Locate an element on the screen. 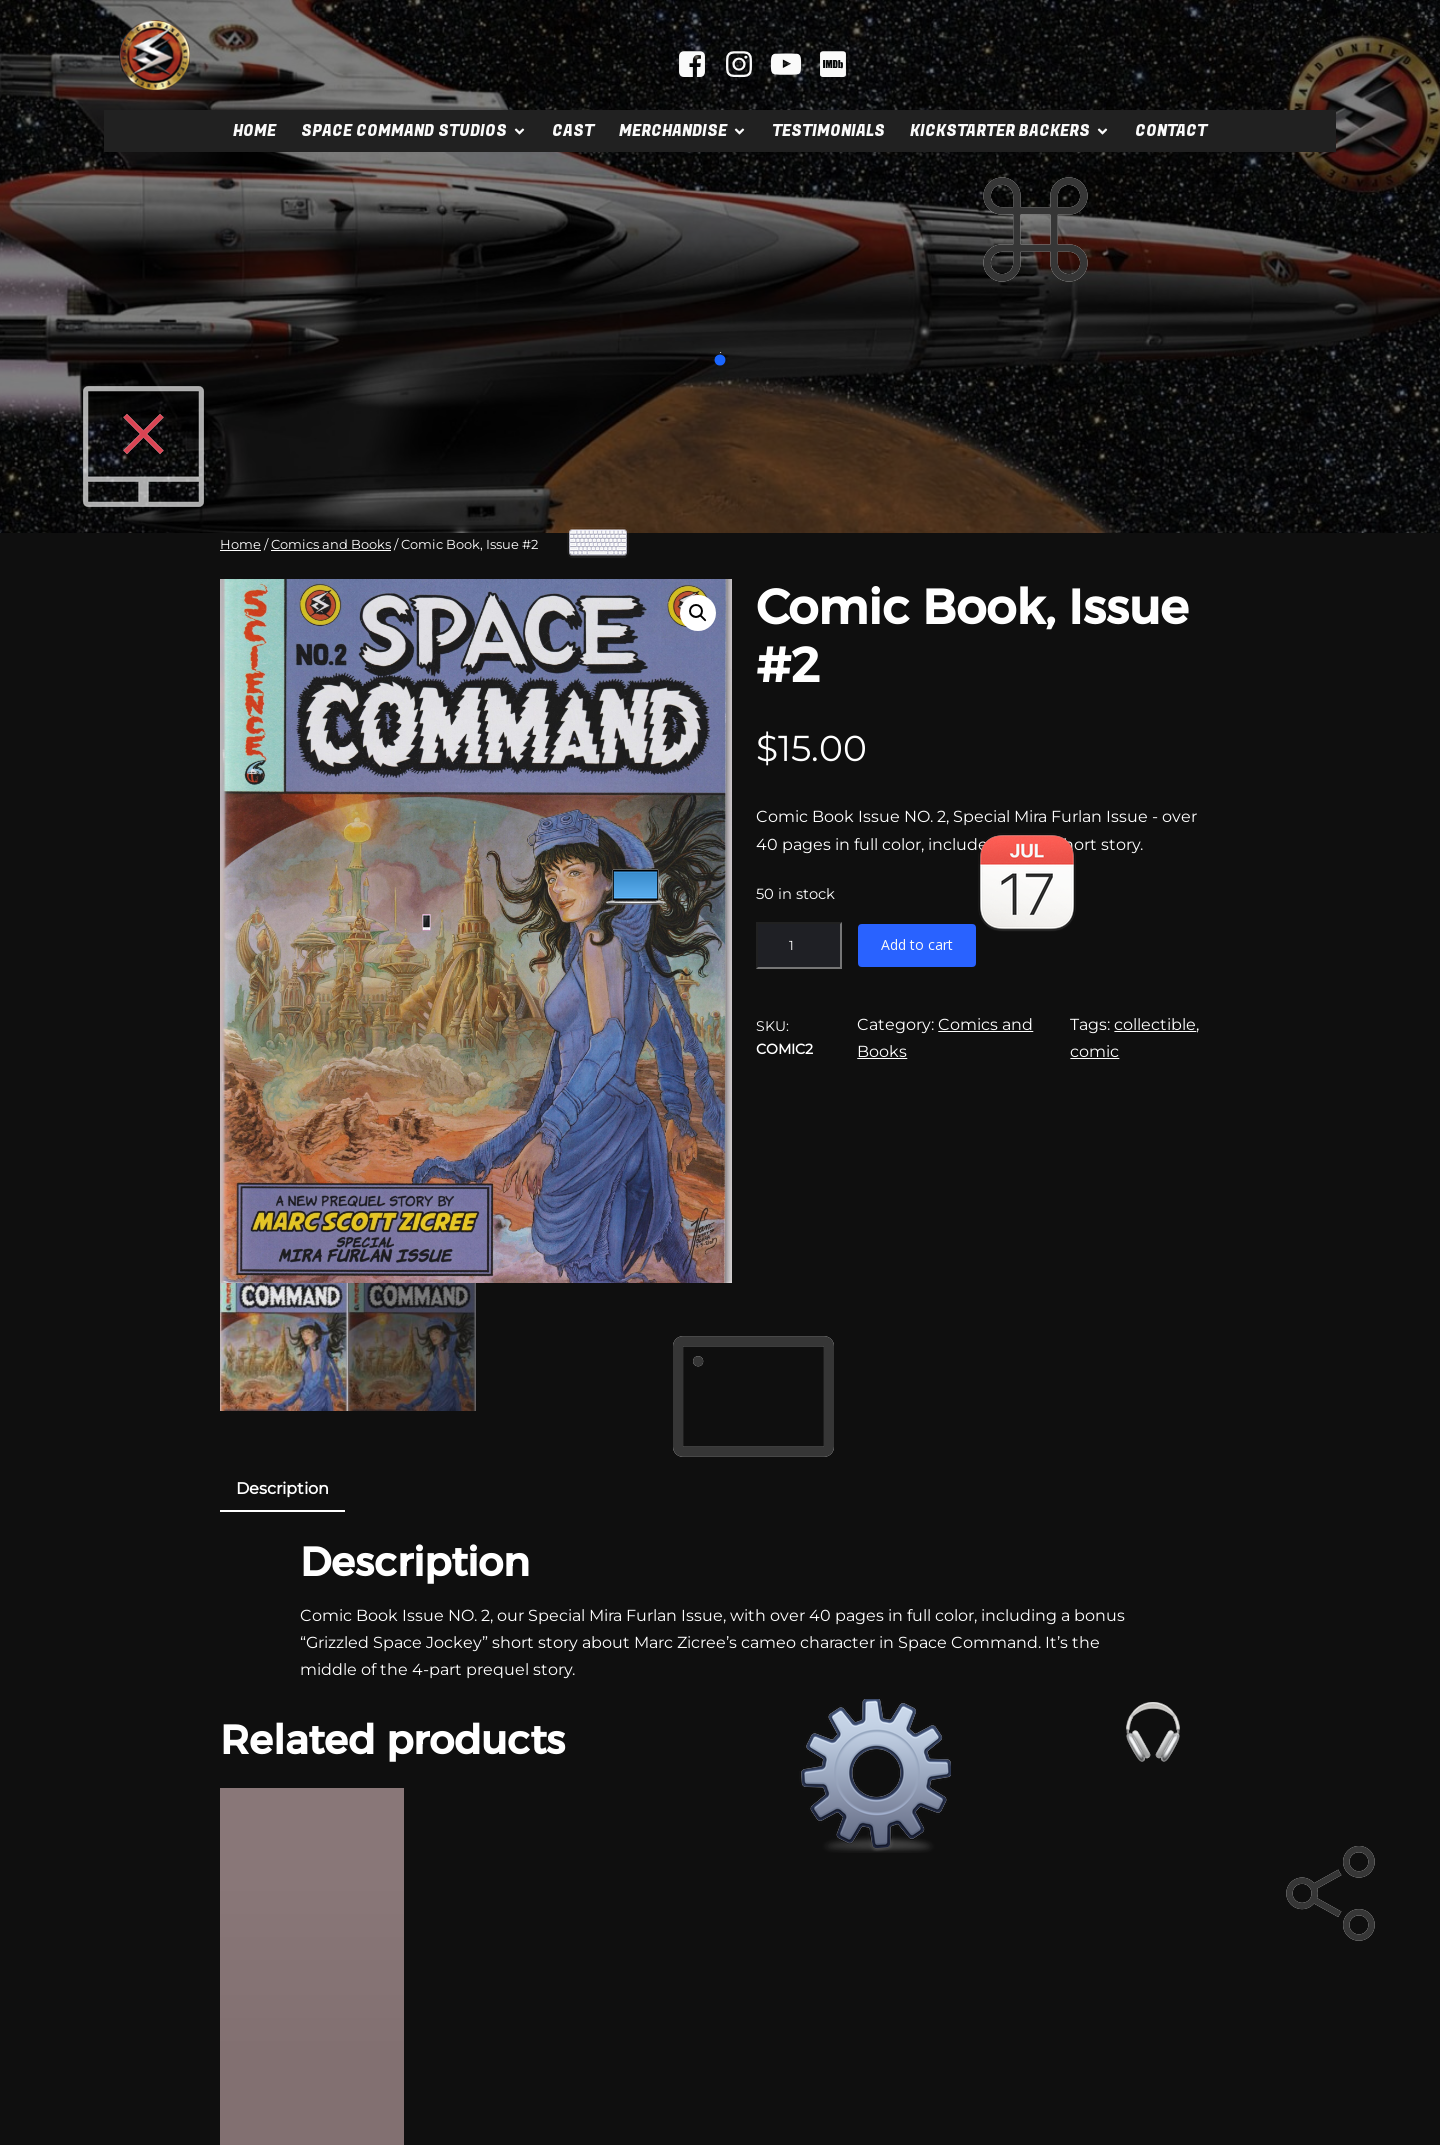 The image size is (1440, 2145). access screen sharing or remote desktop settings is located at coordinates (1330, 1896).